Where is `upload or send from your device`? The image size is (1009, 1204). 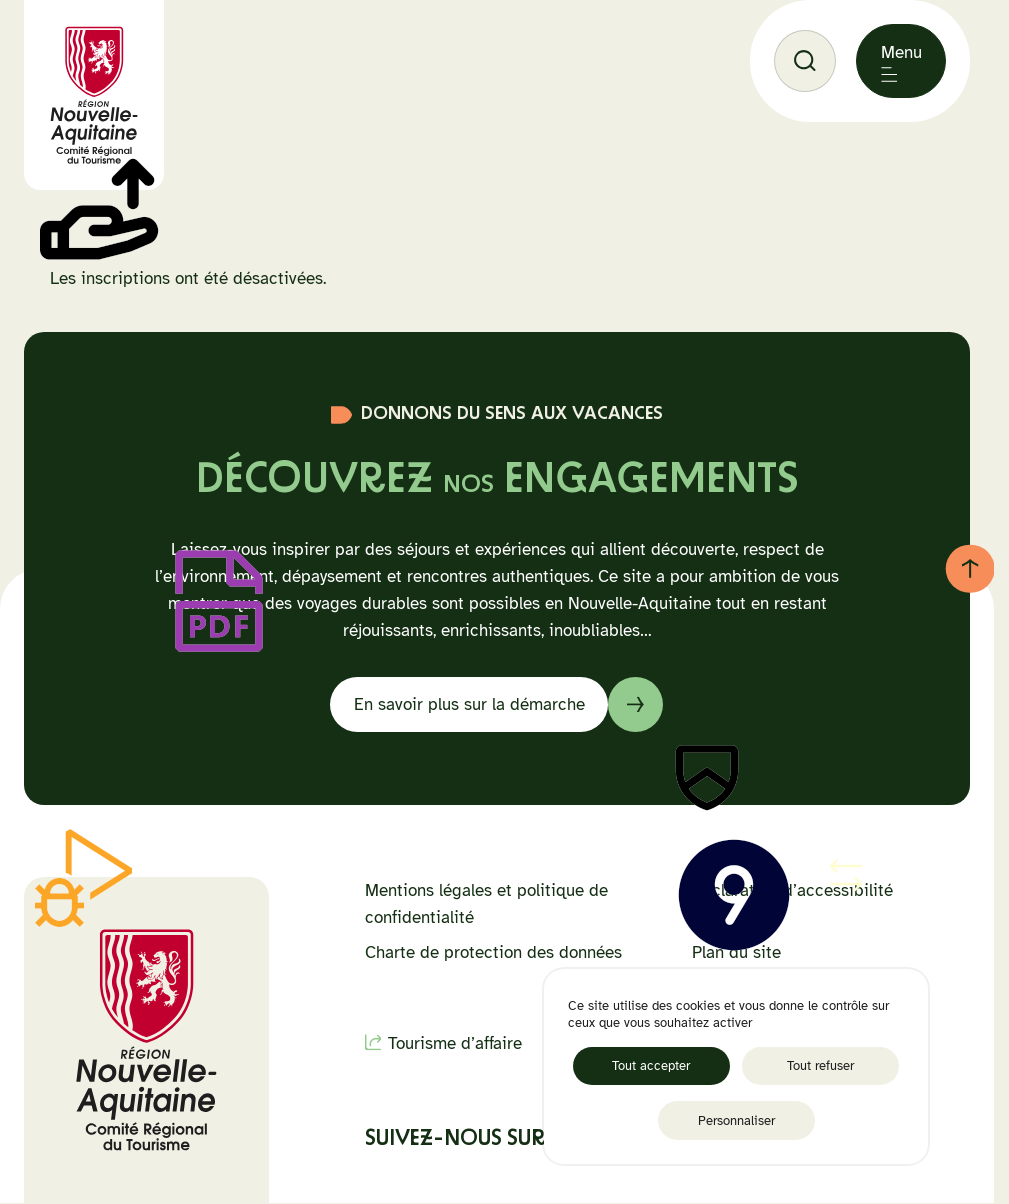
upload or send from your device is located at coordinates (102, 215).